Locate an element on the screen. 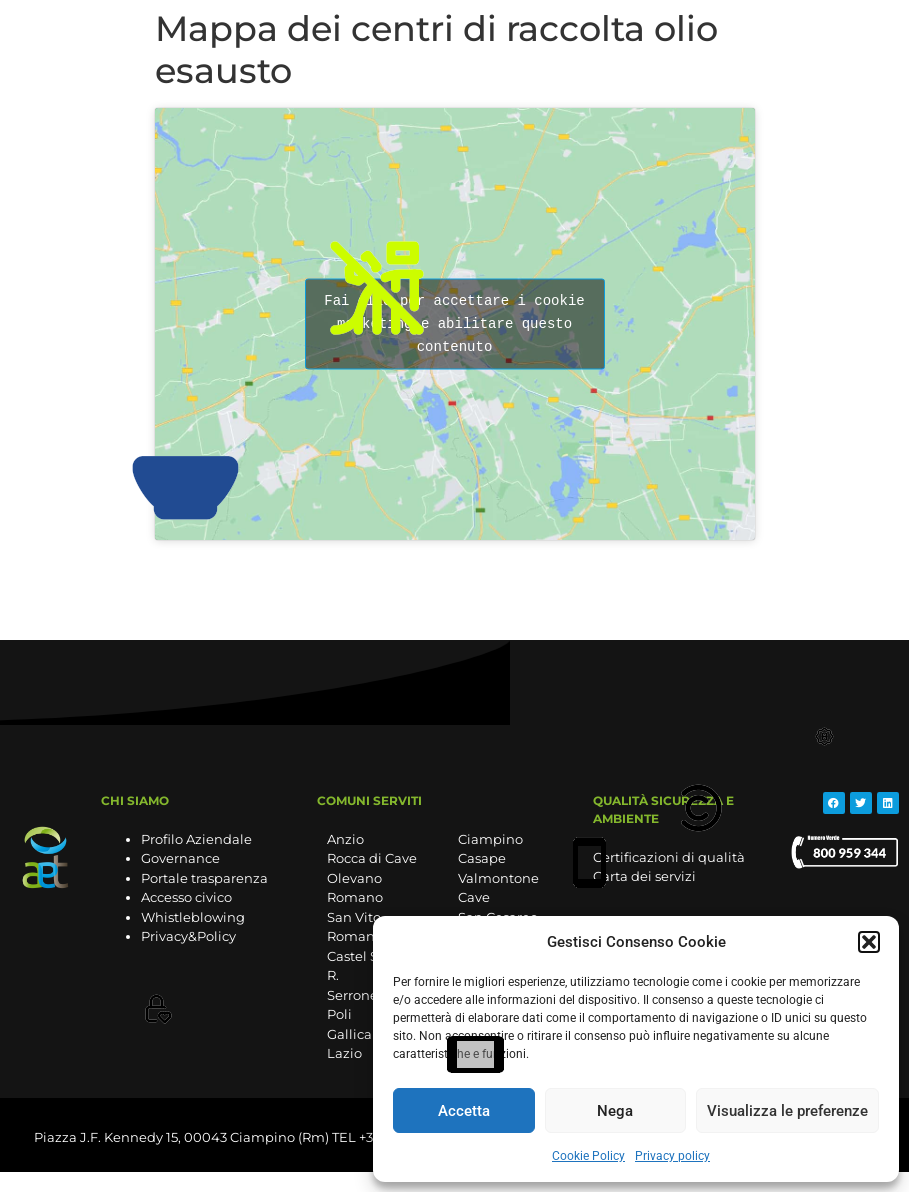 This screenshot has height=1192, width=909. comedy central brand logo is located at coordinates (701, 808).